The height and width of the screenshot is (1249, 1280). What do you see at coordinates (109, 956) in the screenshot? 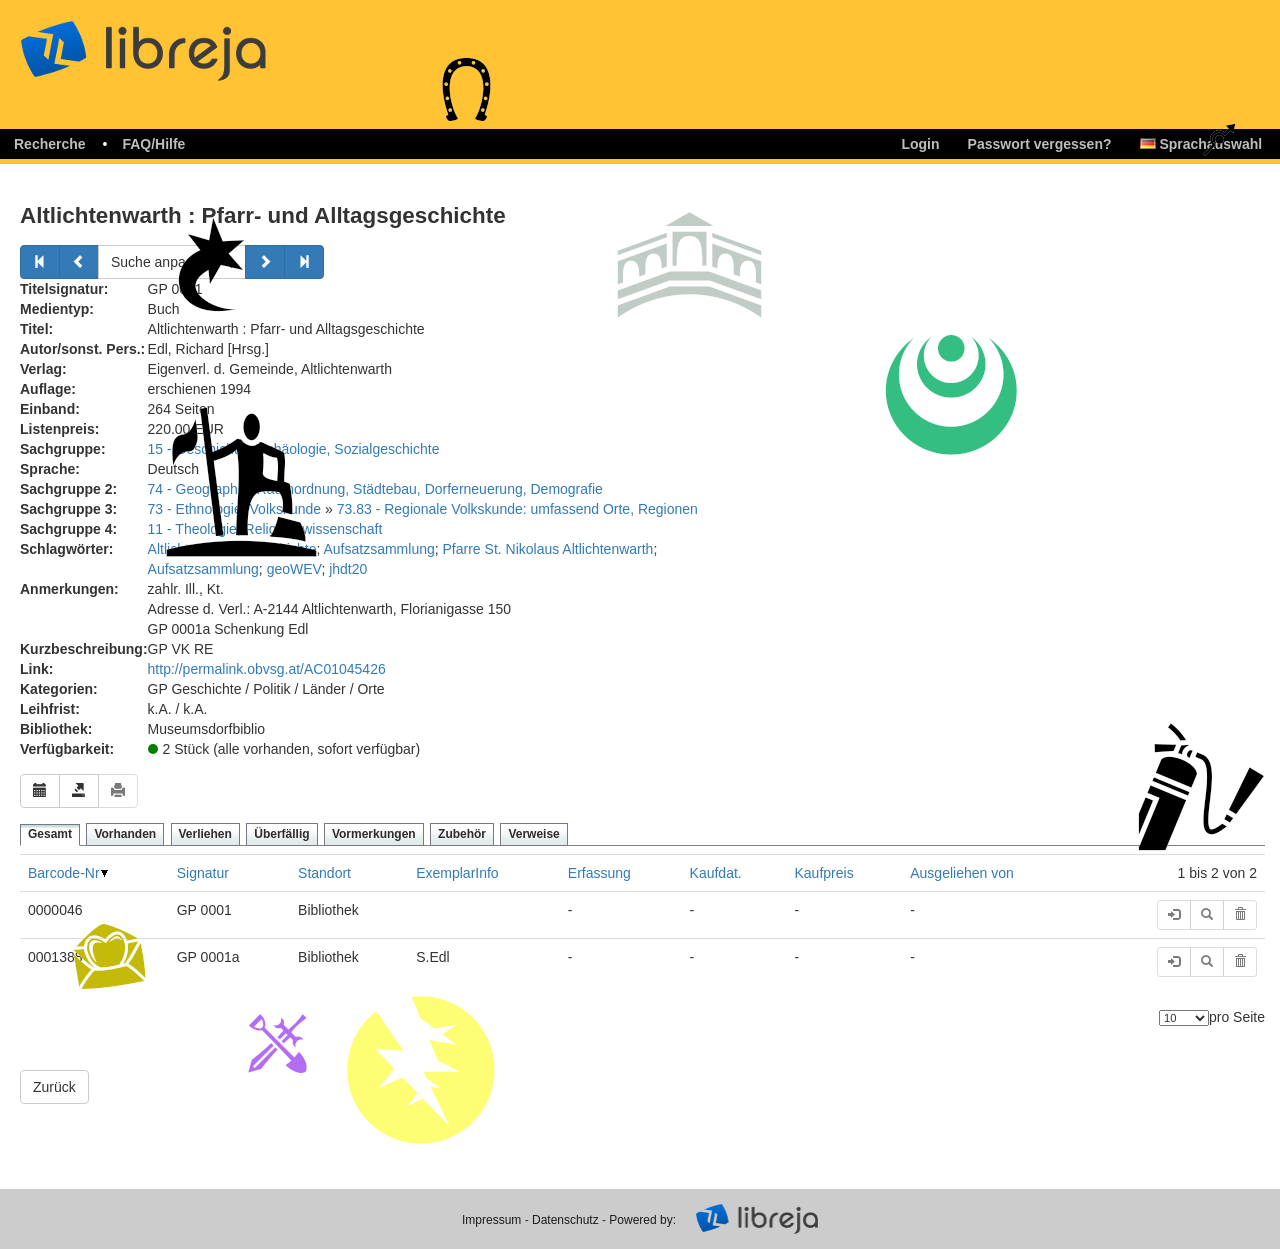
I see `compose or send a love letter` at bounding box center [109, 956].